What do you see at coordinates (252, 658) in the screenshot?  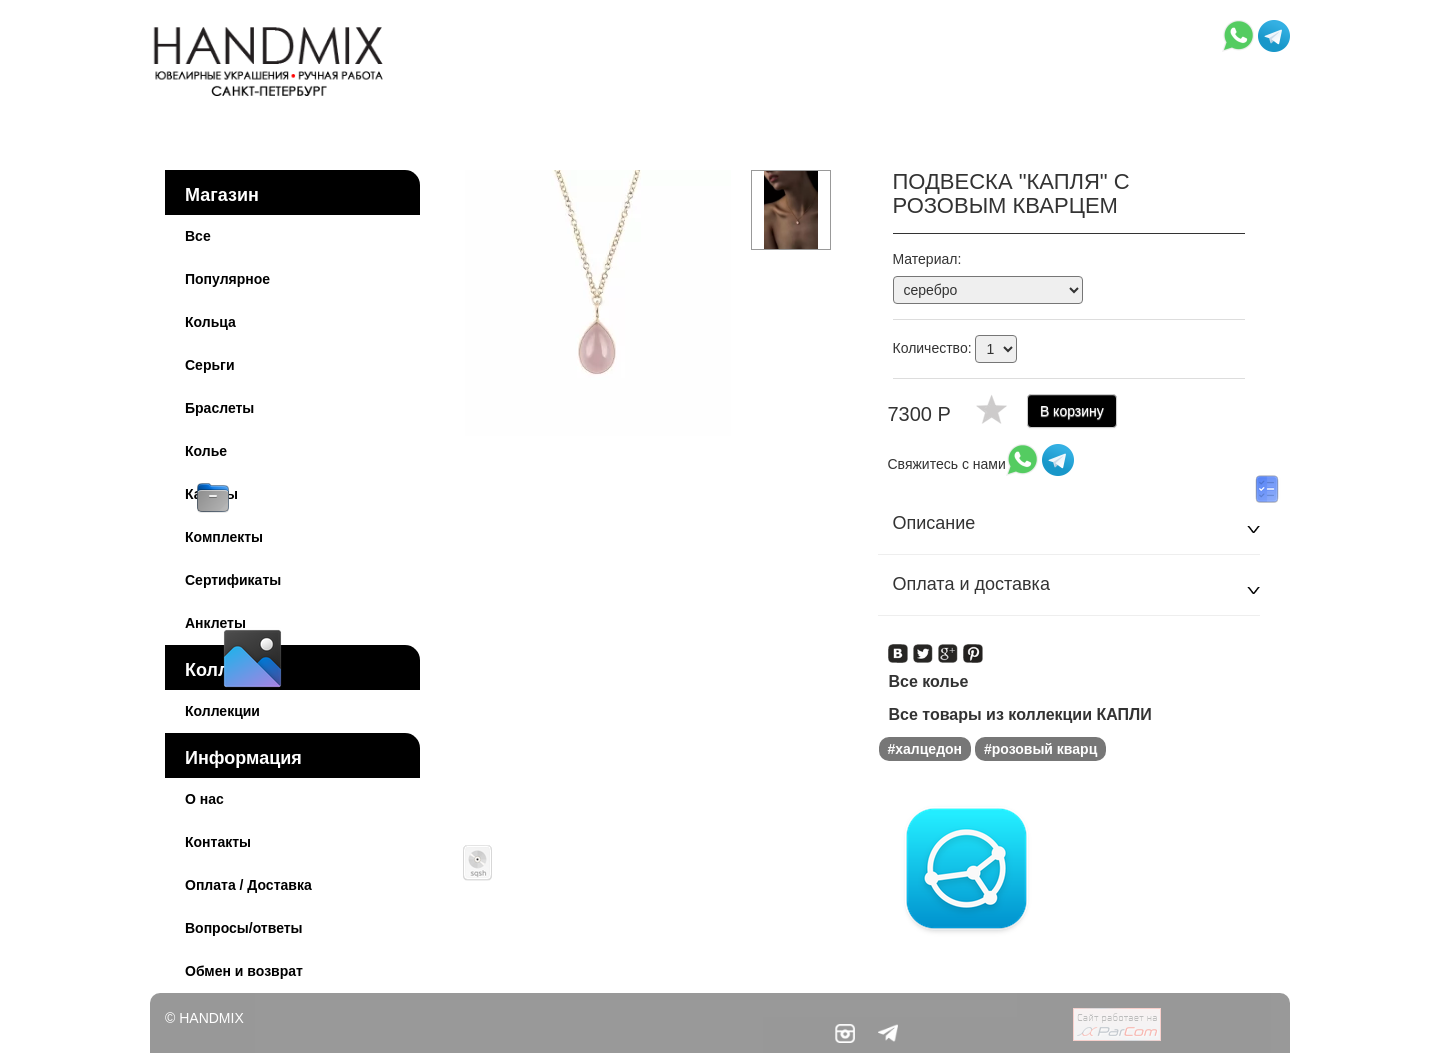 I see `open the photos app` at bounding box center [252, 658].